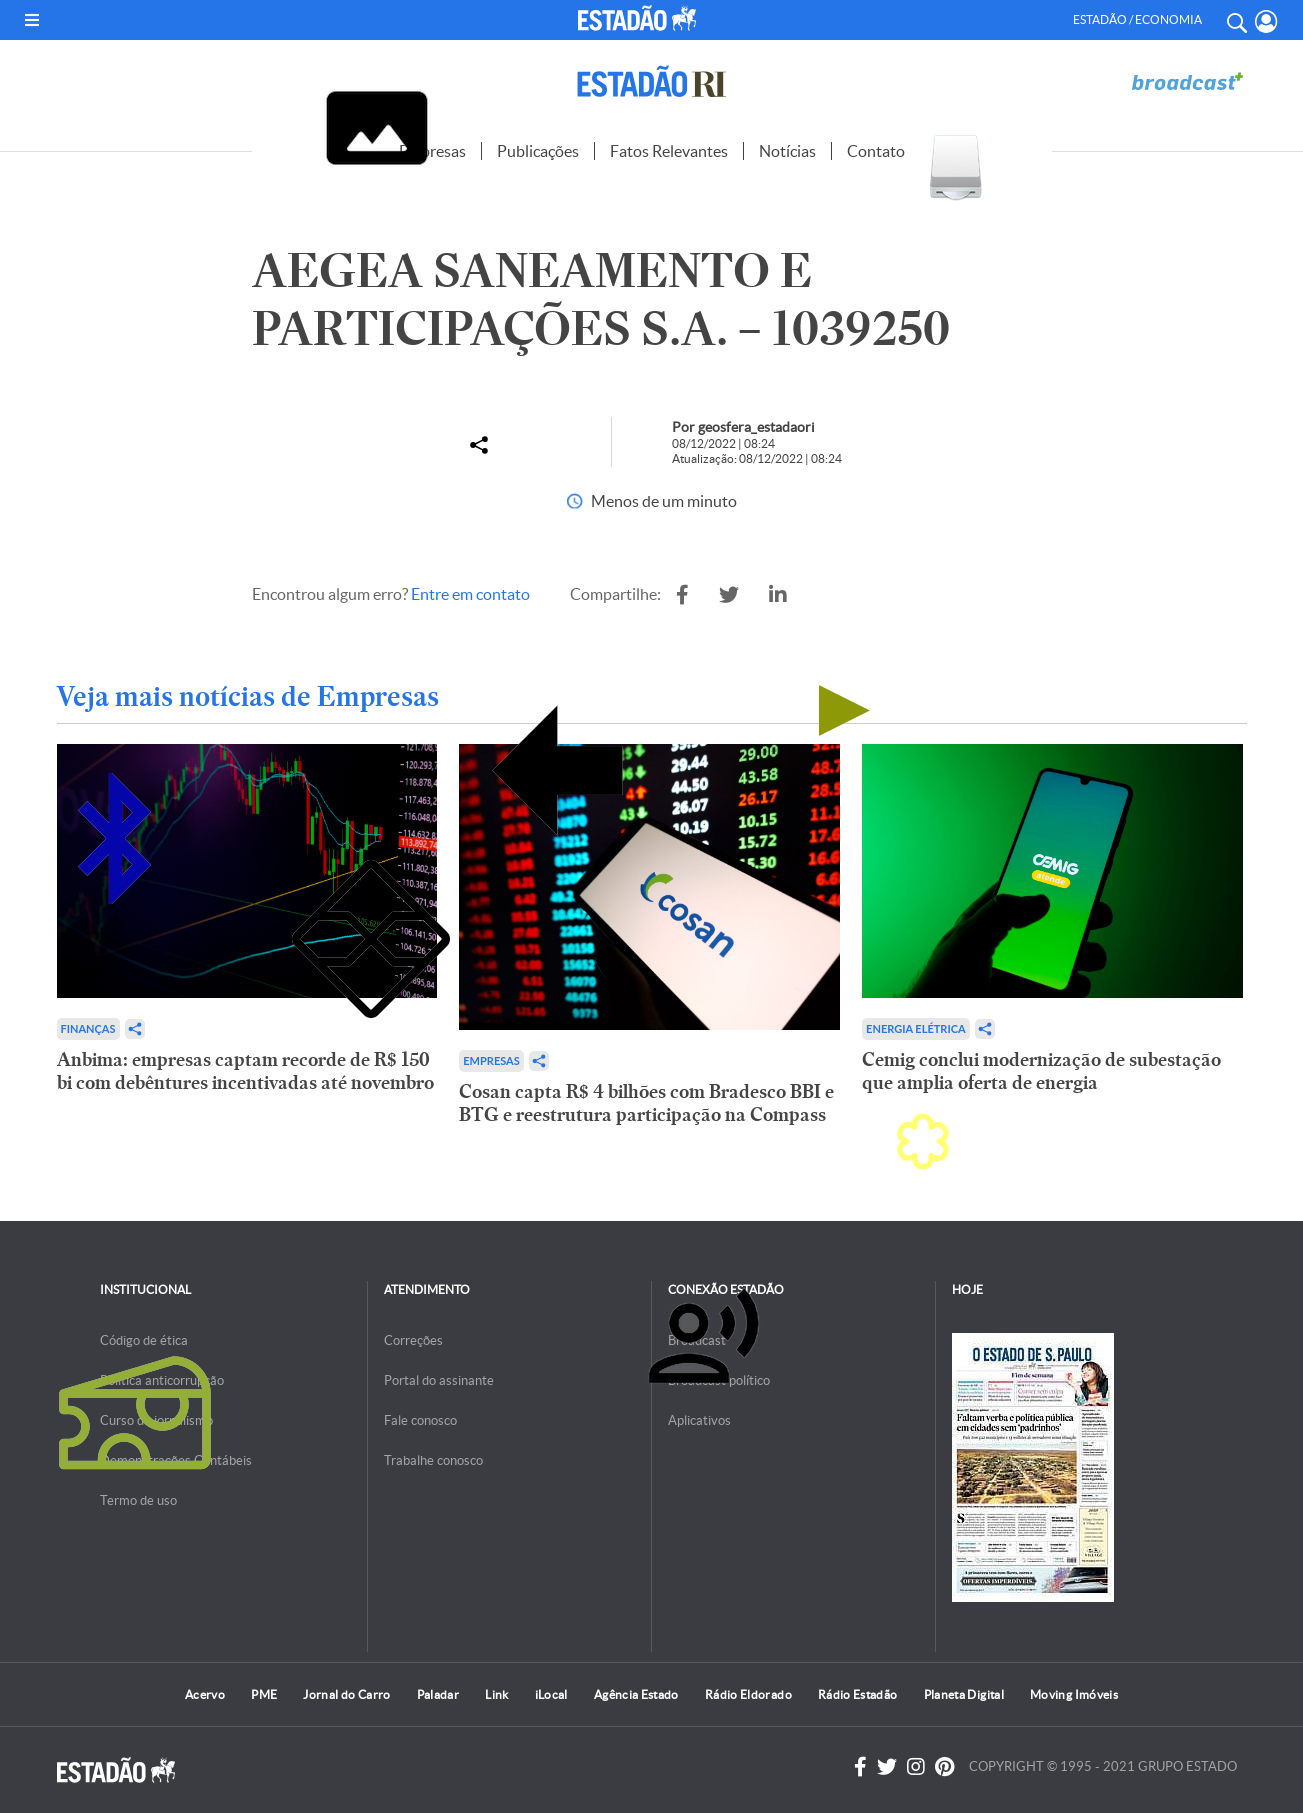 Image resolution: width=1303 pixels, height=1813 pixels. I want to click on indicates dairy or cheese-related content, so click(135, 1421).